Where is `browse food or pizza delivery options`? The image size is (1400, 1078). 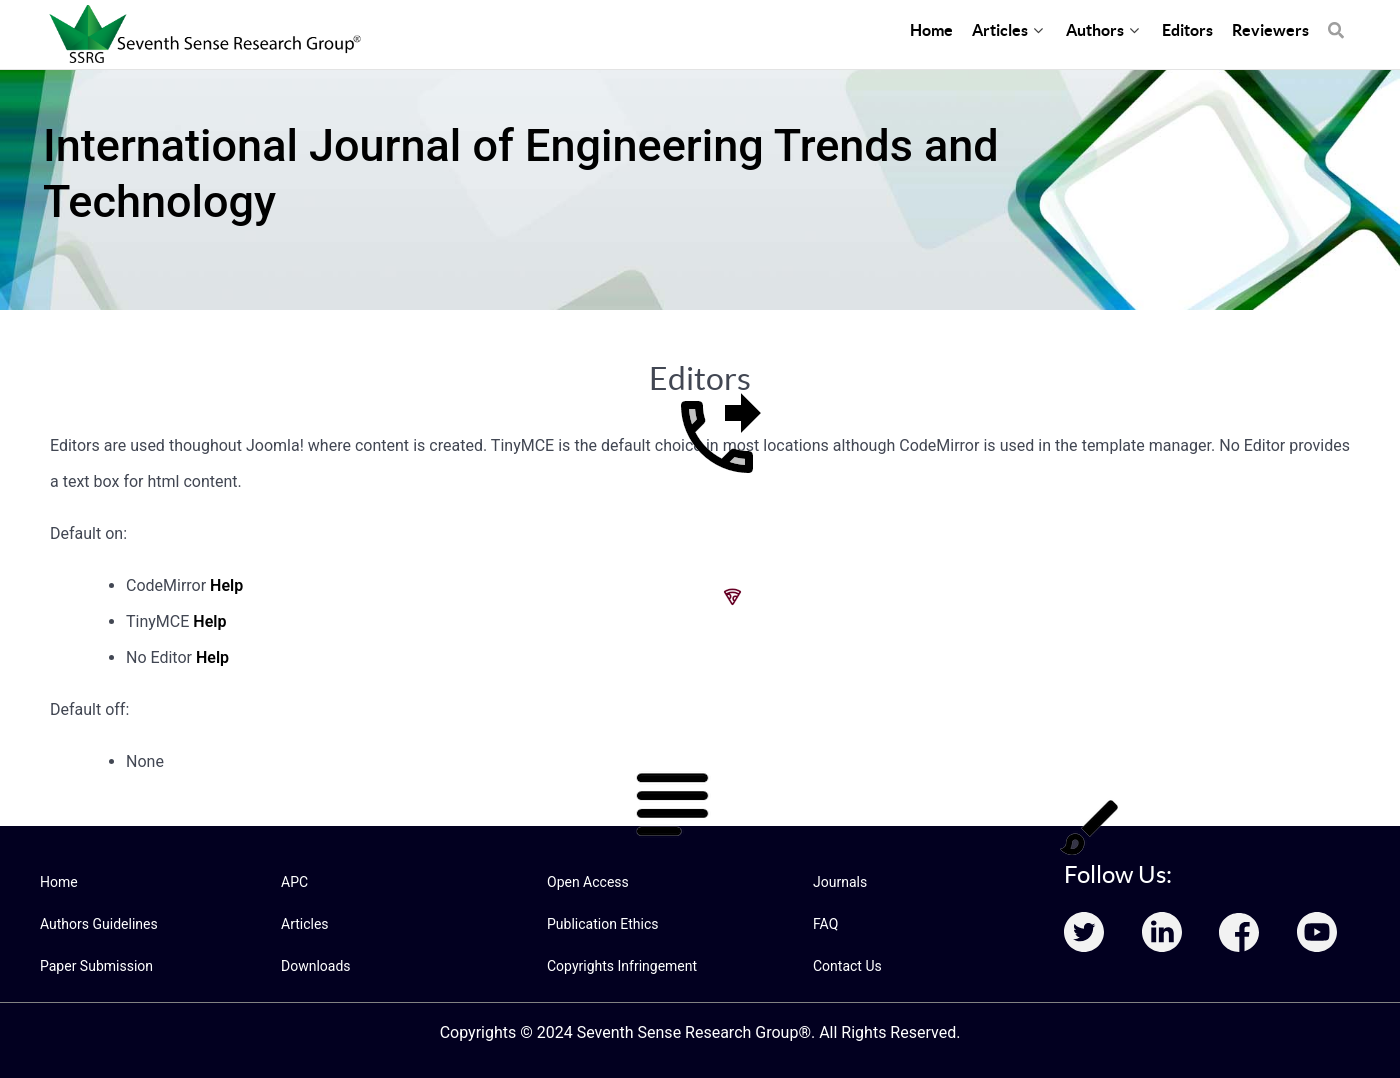
browse food or pizza delivery options is located at coordinates (732, 596).